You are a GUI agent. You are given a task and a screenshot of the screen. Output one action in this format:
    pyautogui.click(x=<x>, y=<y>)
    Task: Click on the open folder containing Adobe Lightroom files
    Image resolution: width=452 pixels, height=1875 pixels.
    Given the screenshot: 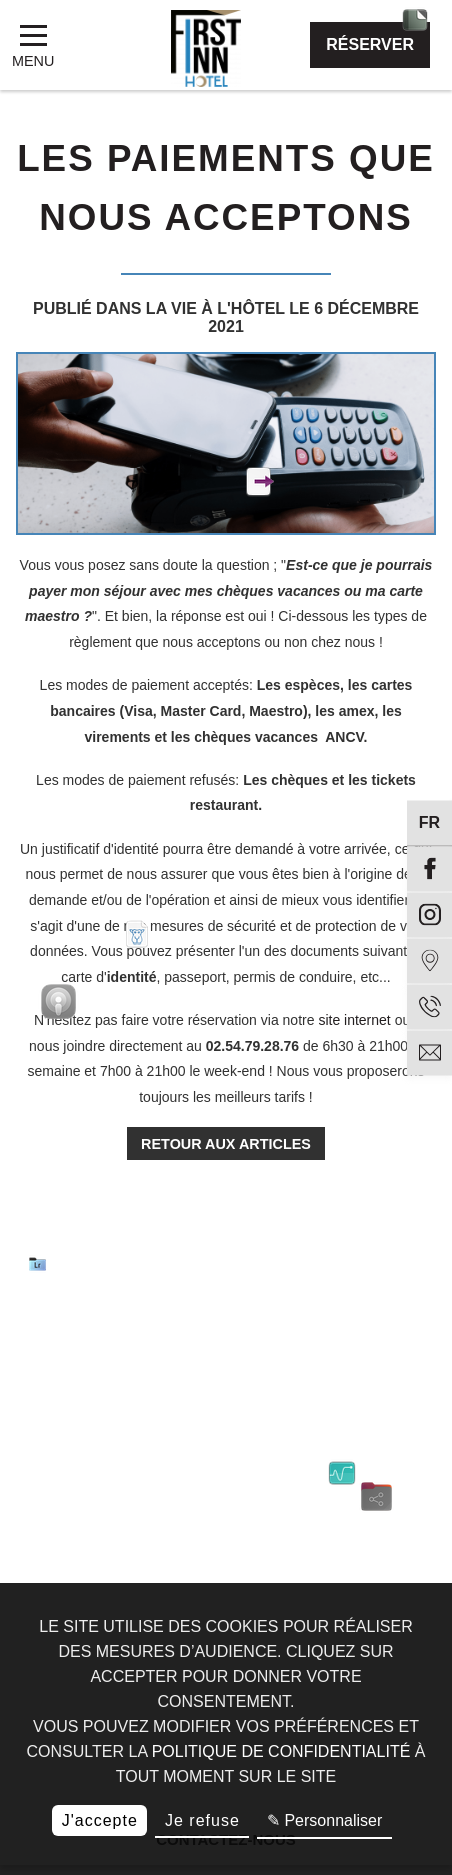 What is the action you would take?
    pyautogui.click(x=37, y=1264)
    